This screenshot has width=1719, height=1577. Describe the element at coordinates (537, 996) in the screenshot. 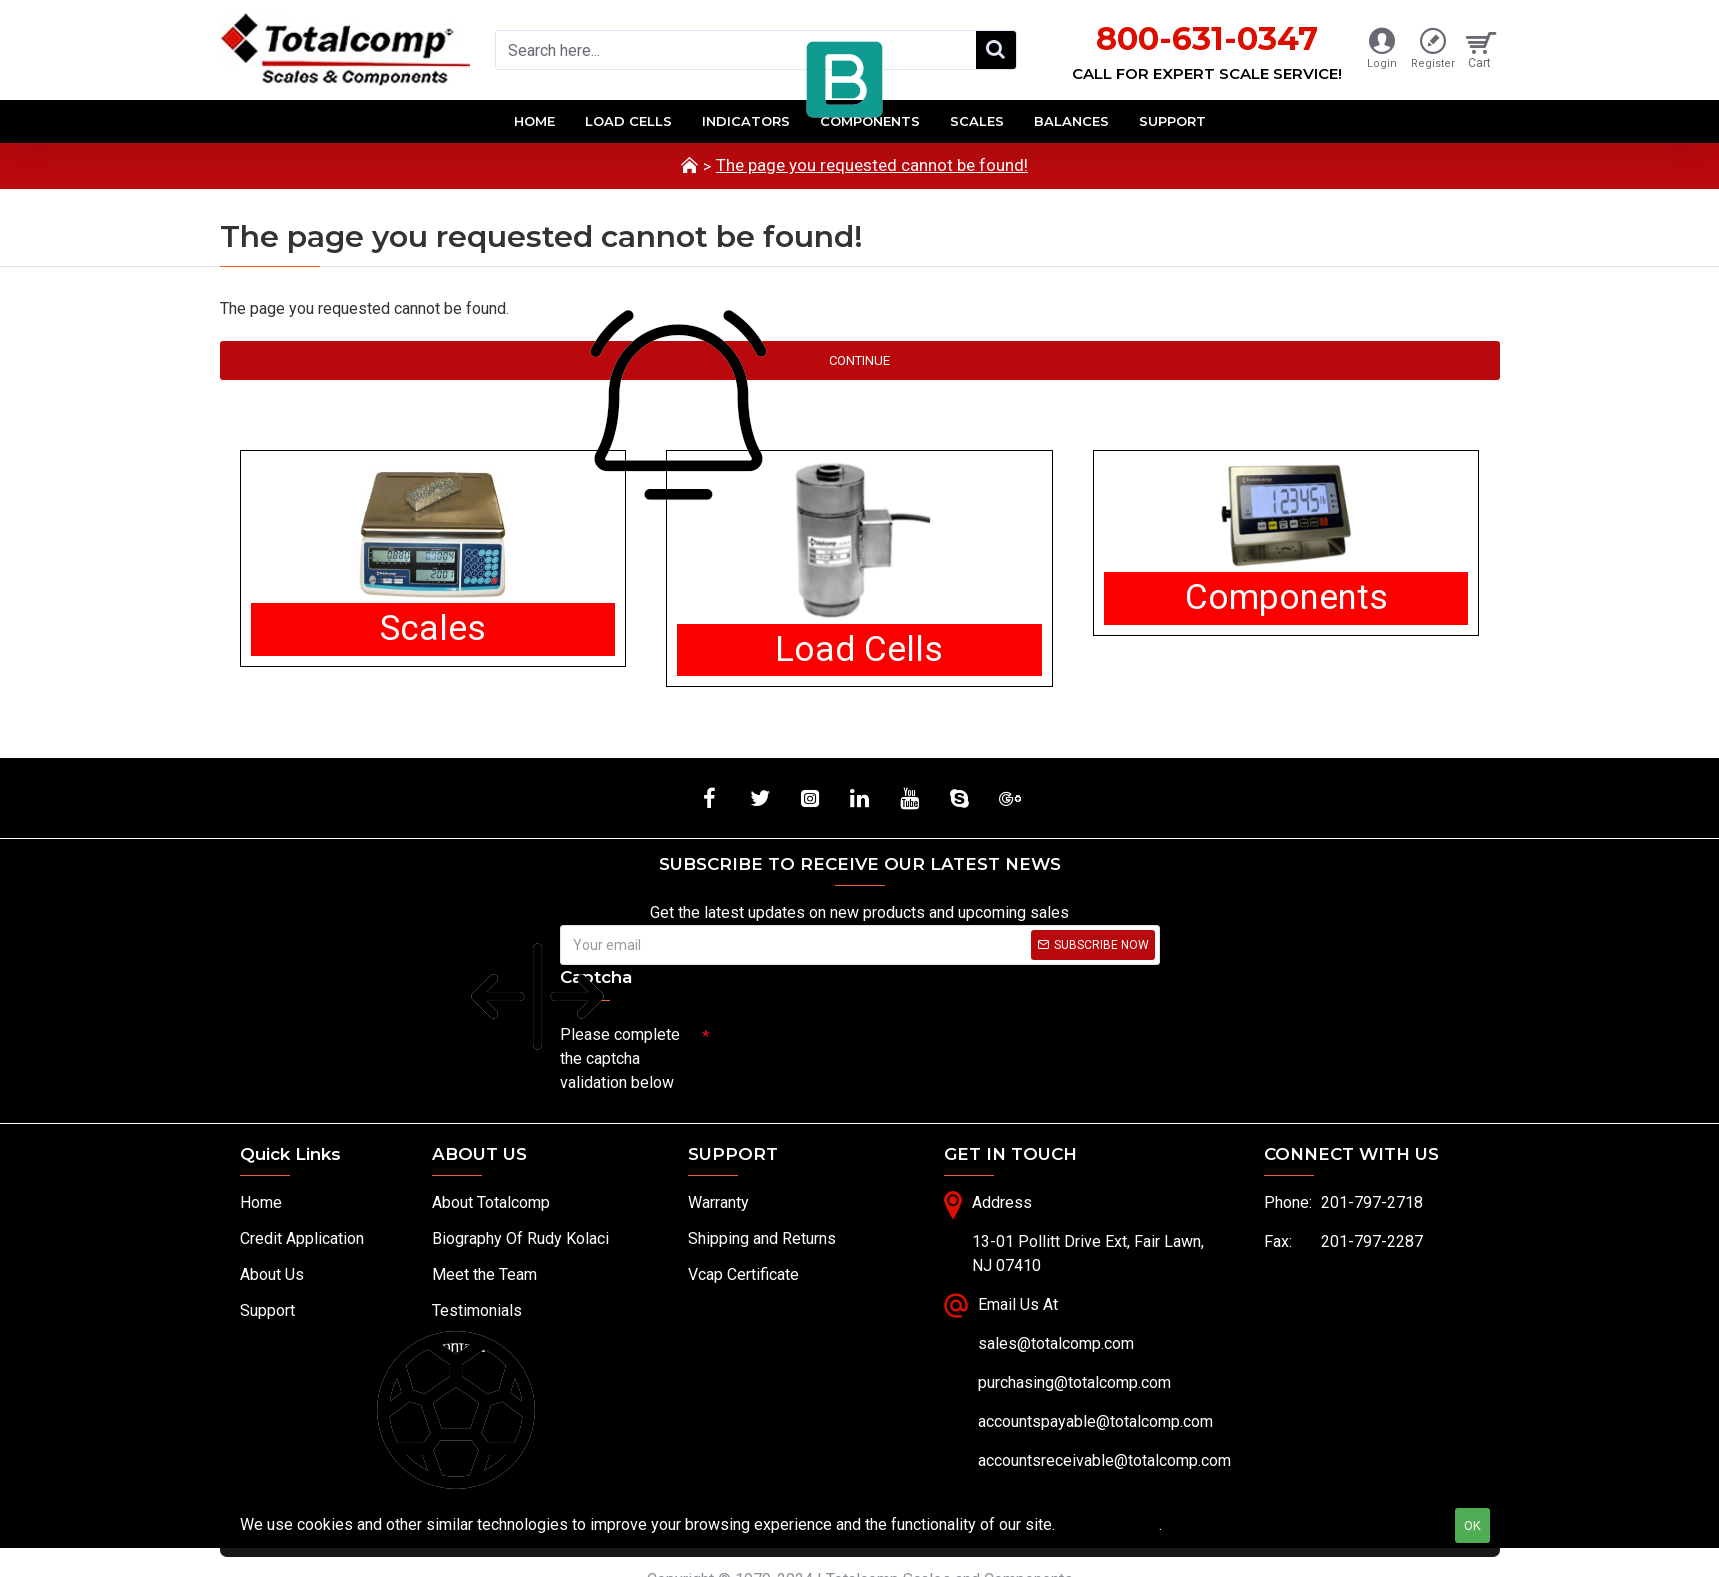

I see `expand content horizontally` at that location.